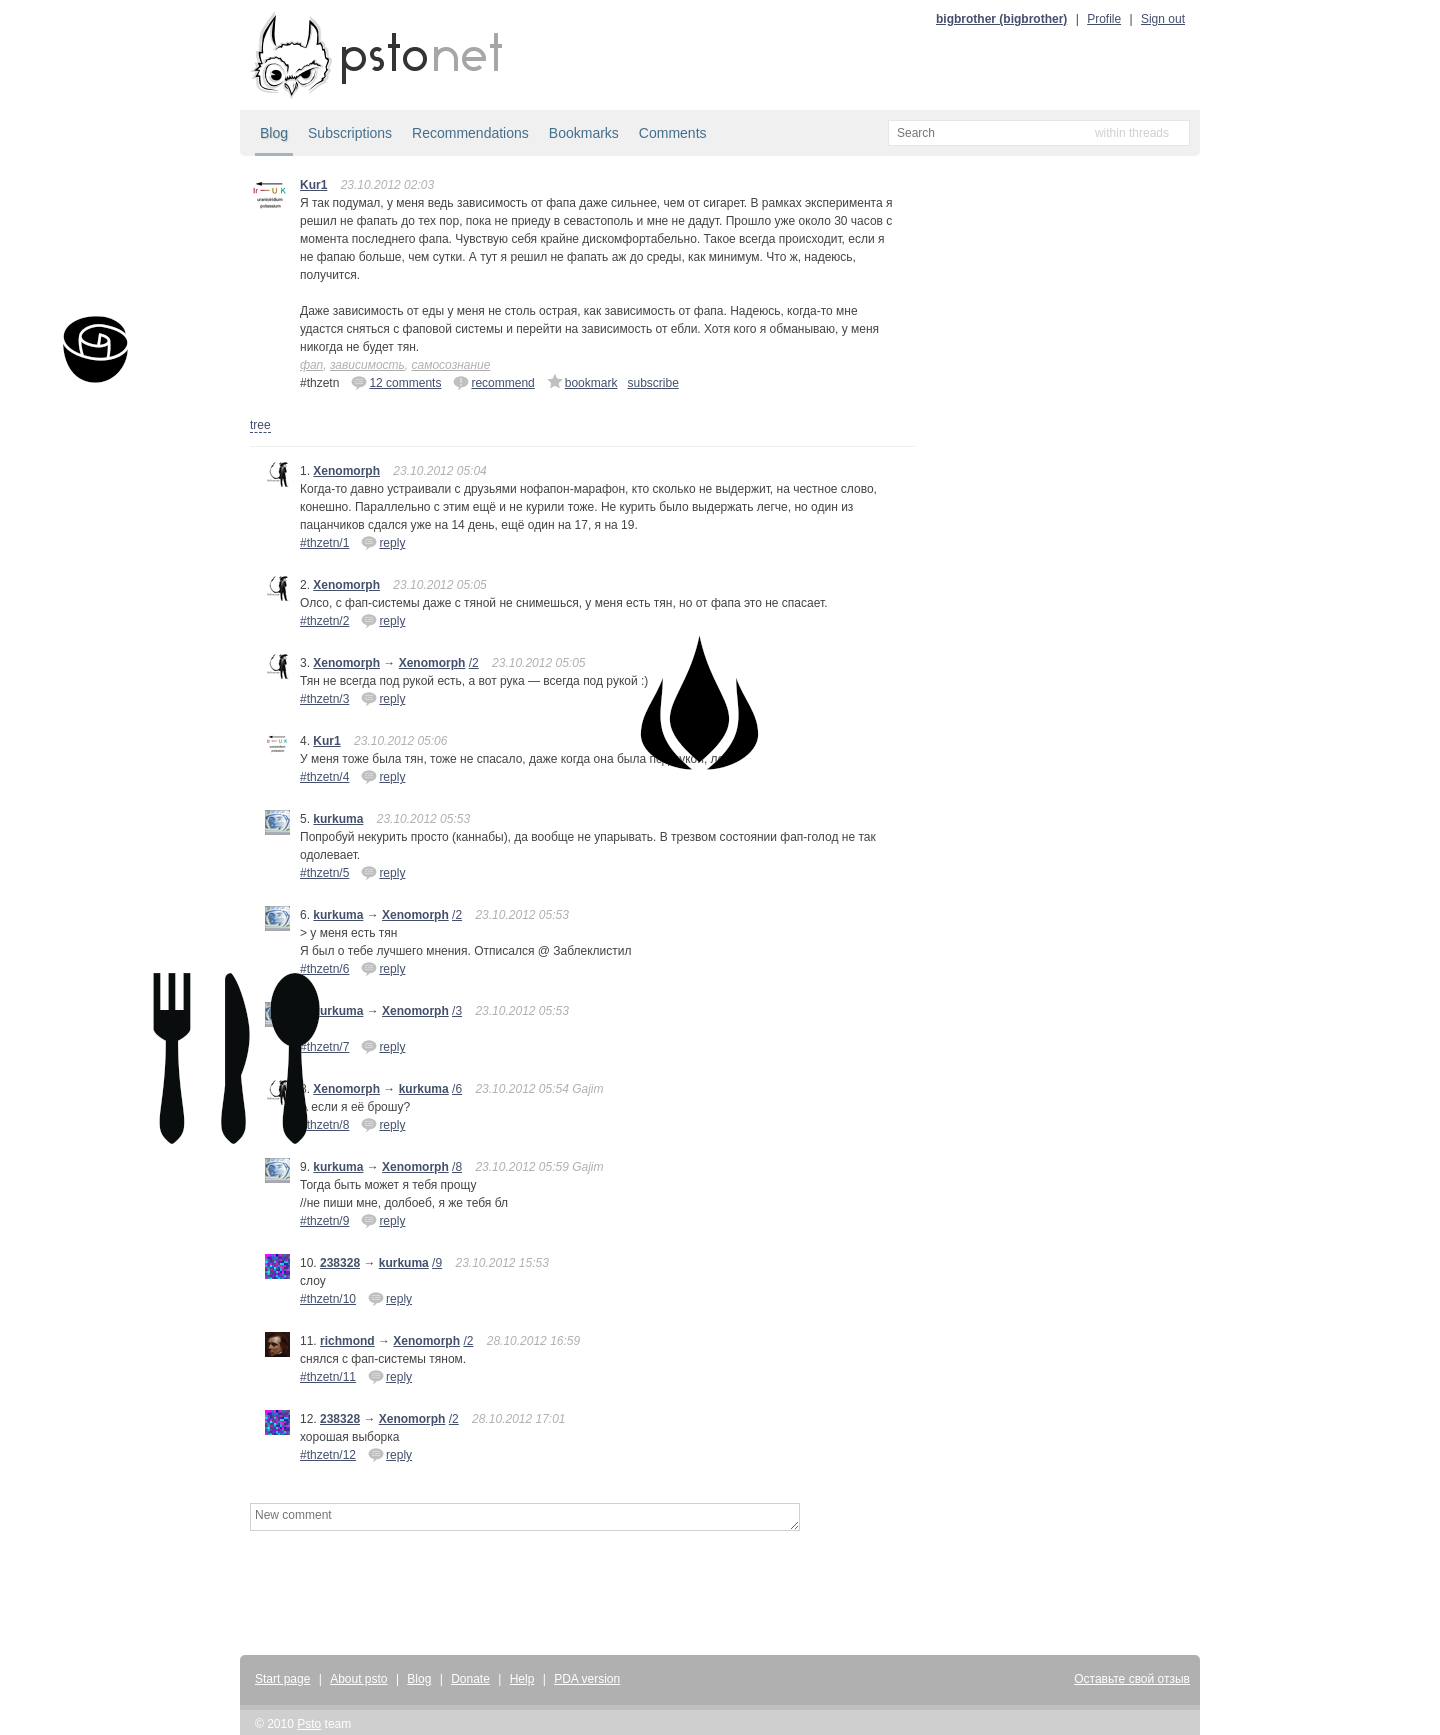 This screenshot has width=1440, height=1735. Describe the element at coordinates (233, 1058) in the screenshot. I see `view nearby restaurants or dining options` at that location.